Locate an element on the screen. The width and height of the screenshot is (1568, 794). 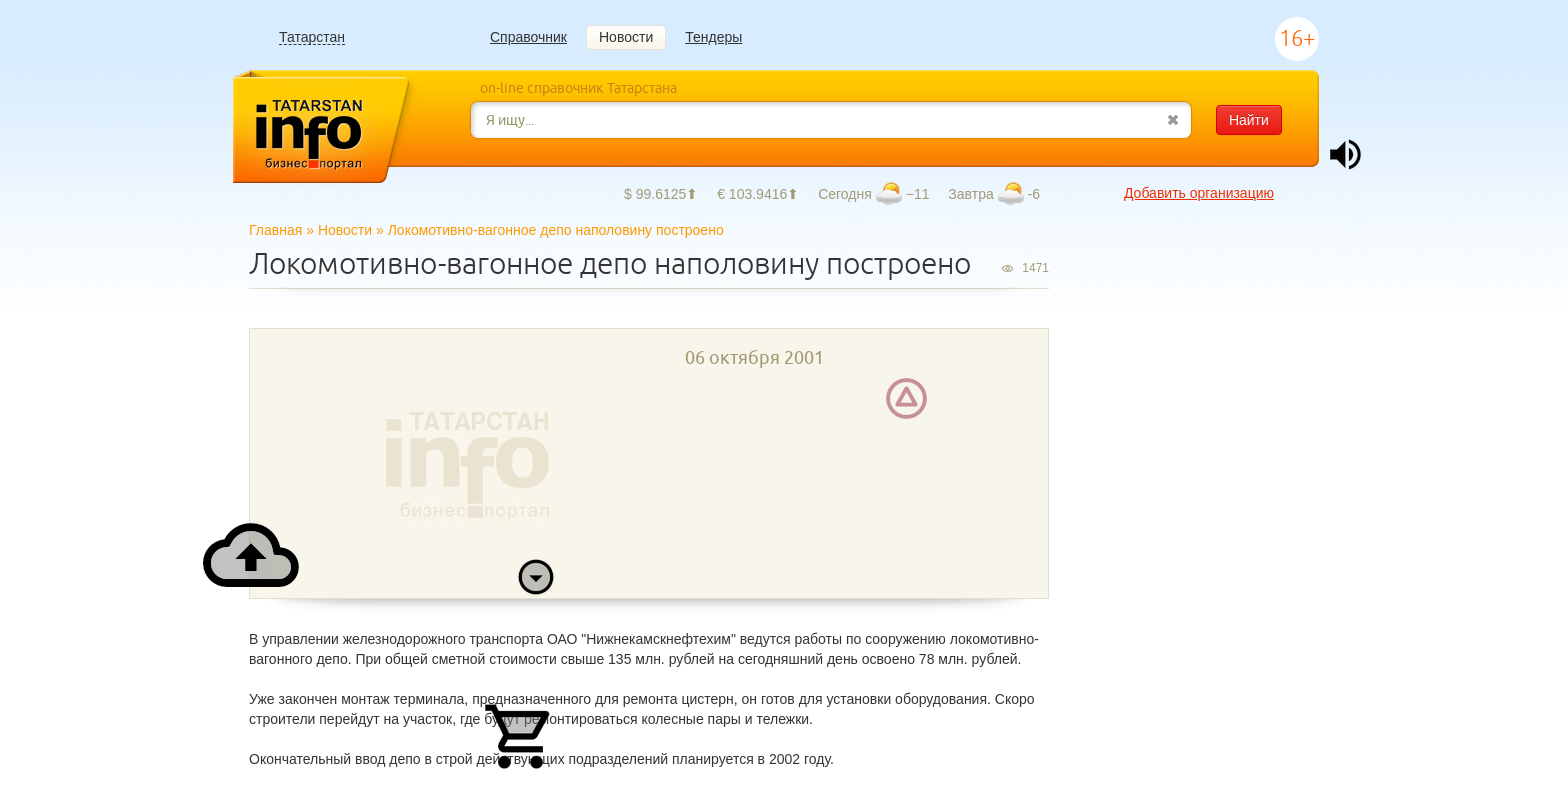
playstation triangle button symbol is located at coordinates (906, 398).